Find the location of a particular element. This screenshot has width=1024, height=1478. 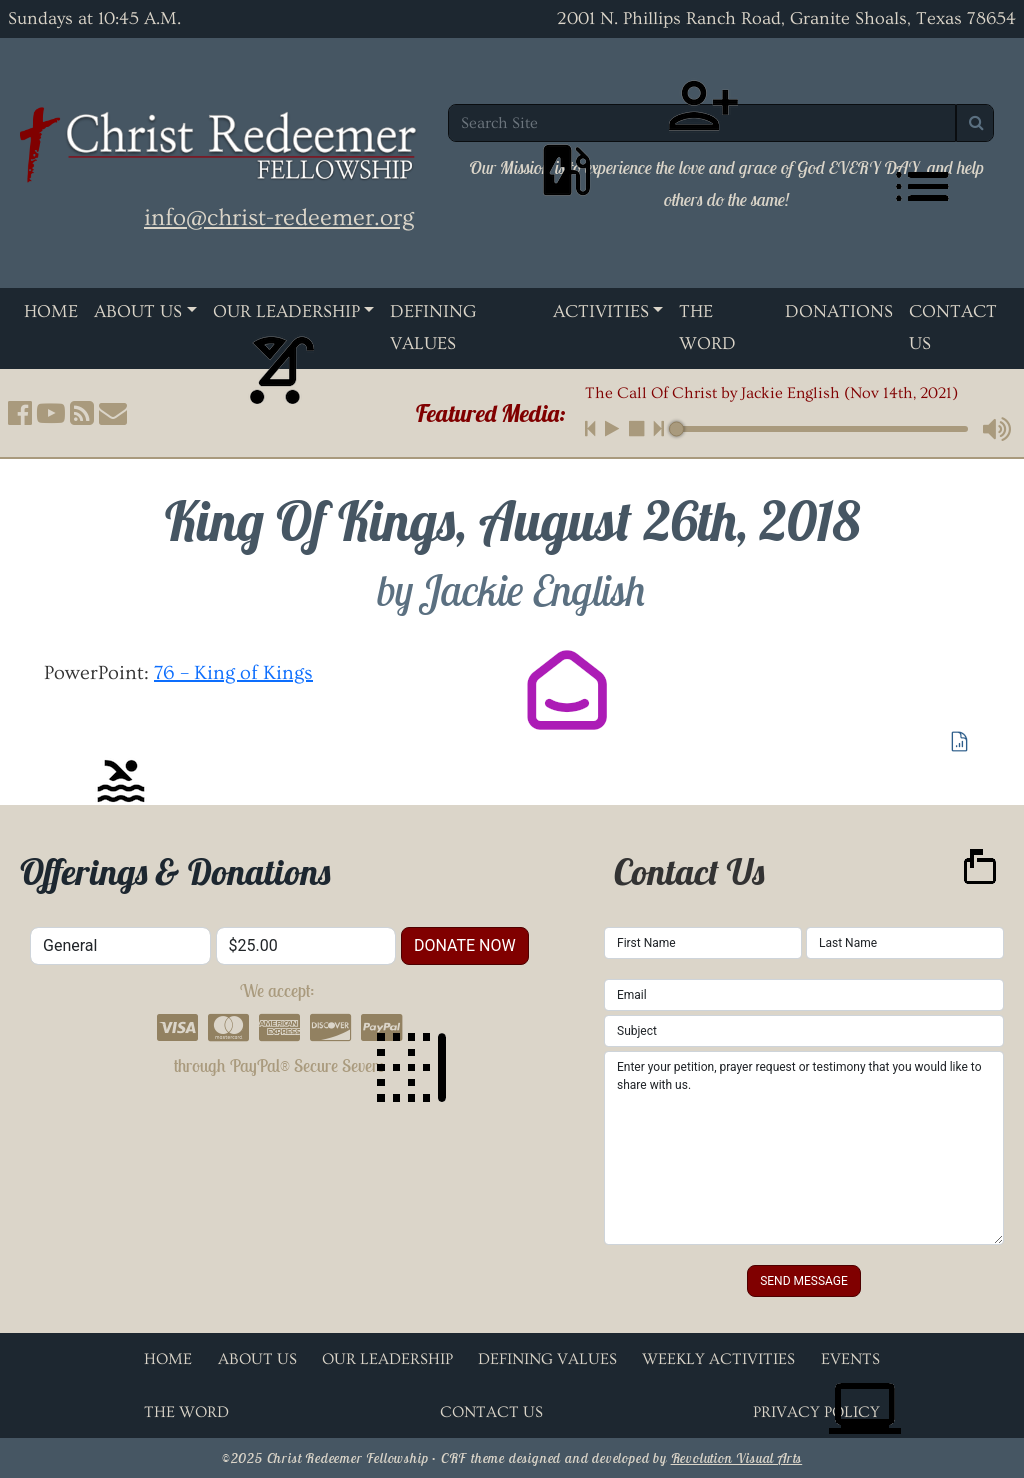

view items in list format is located at coordinates (922, 186).